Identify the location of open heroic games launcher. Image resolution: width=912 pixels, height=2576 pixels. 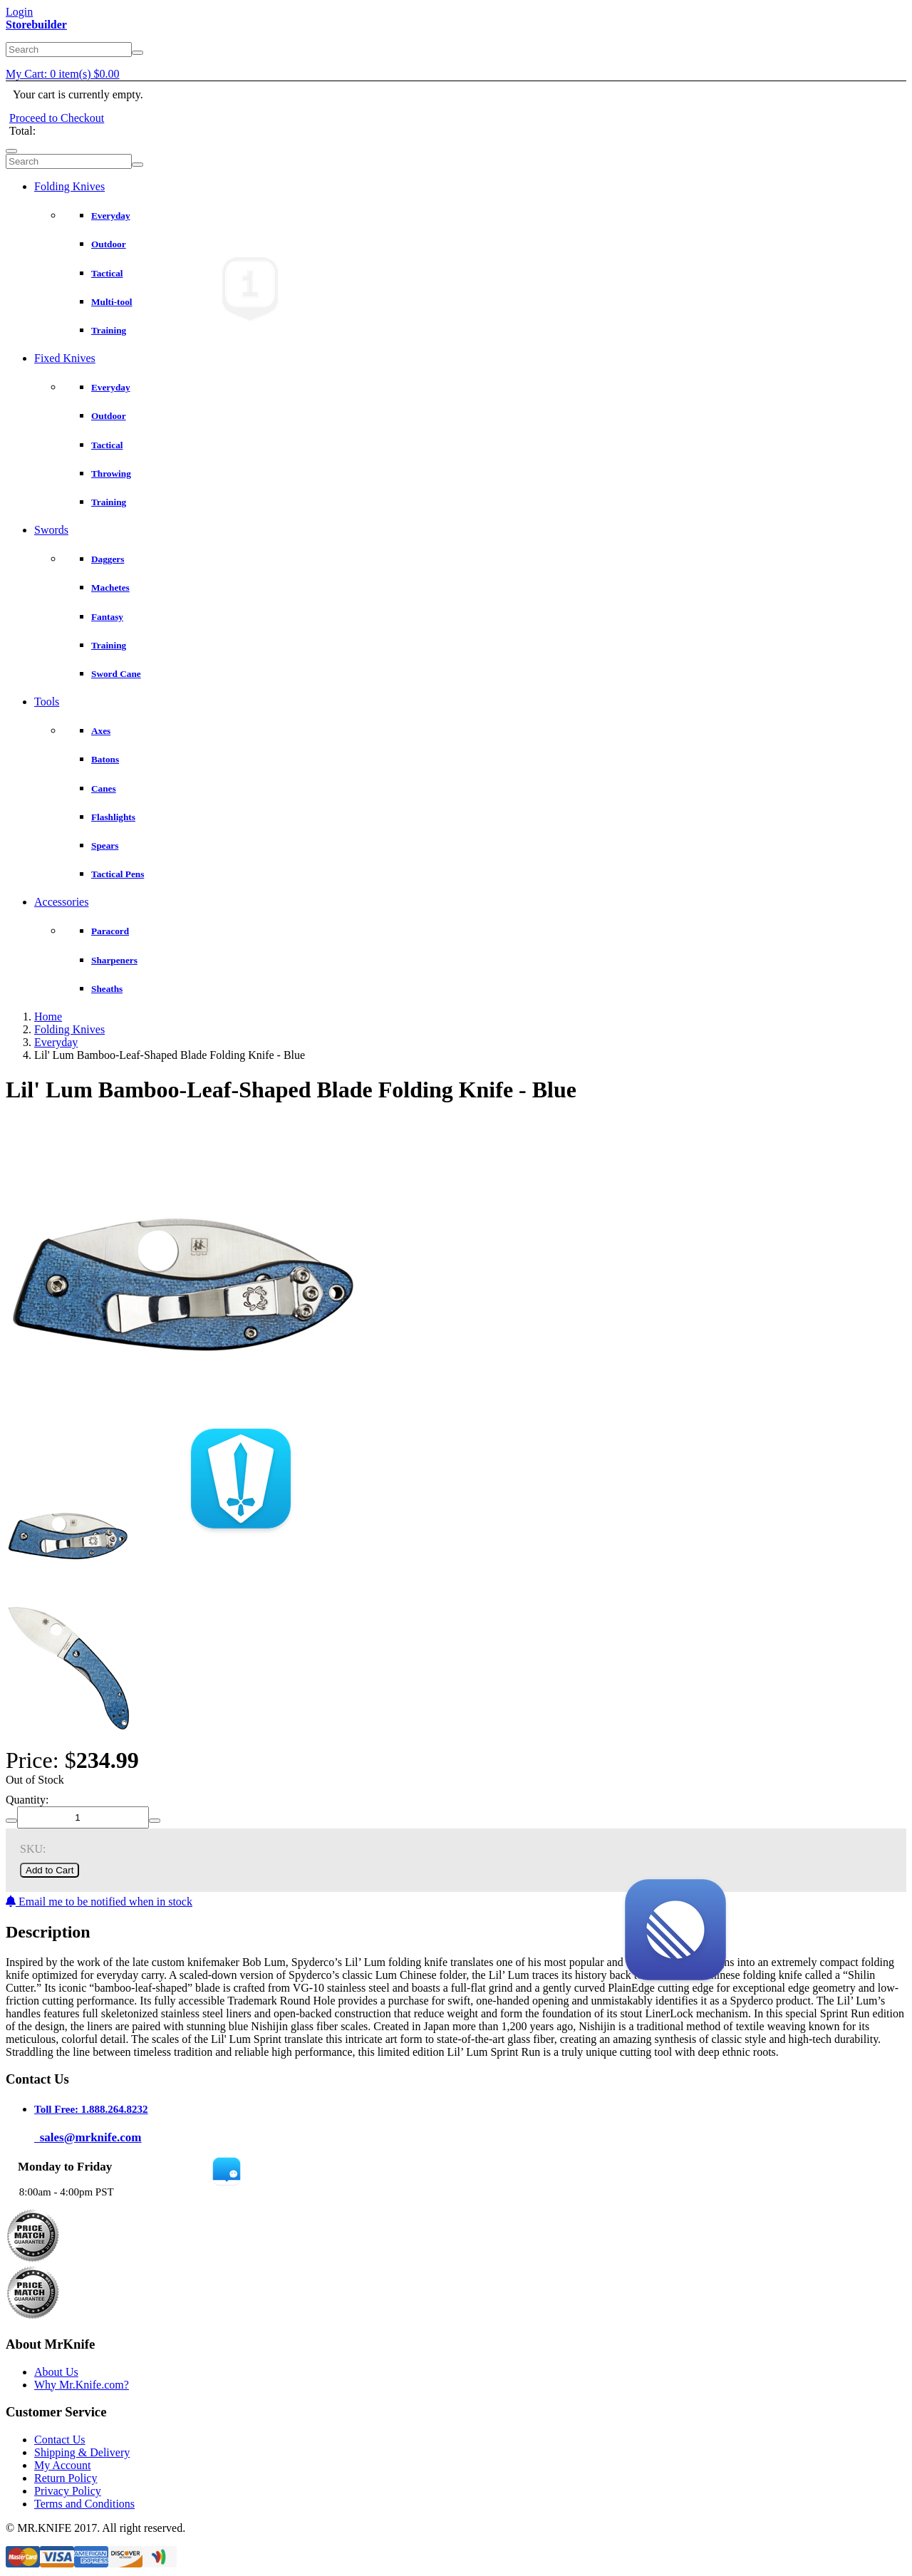
(241, 1479).